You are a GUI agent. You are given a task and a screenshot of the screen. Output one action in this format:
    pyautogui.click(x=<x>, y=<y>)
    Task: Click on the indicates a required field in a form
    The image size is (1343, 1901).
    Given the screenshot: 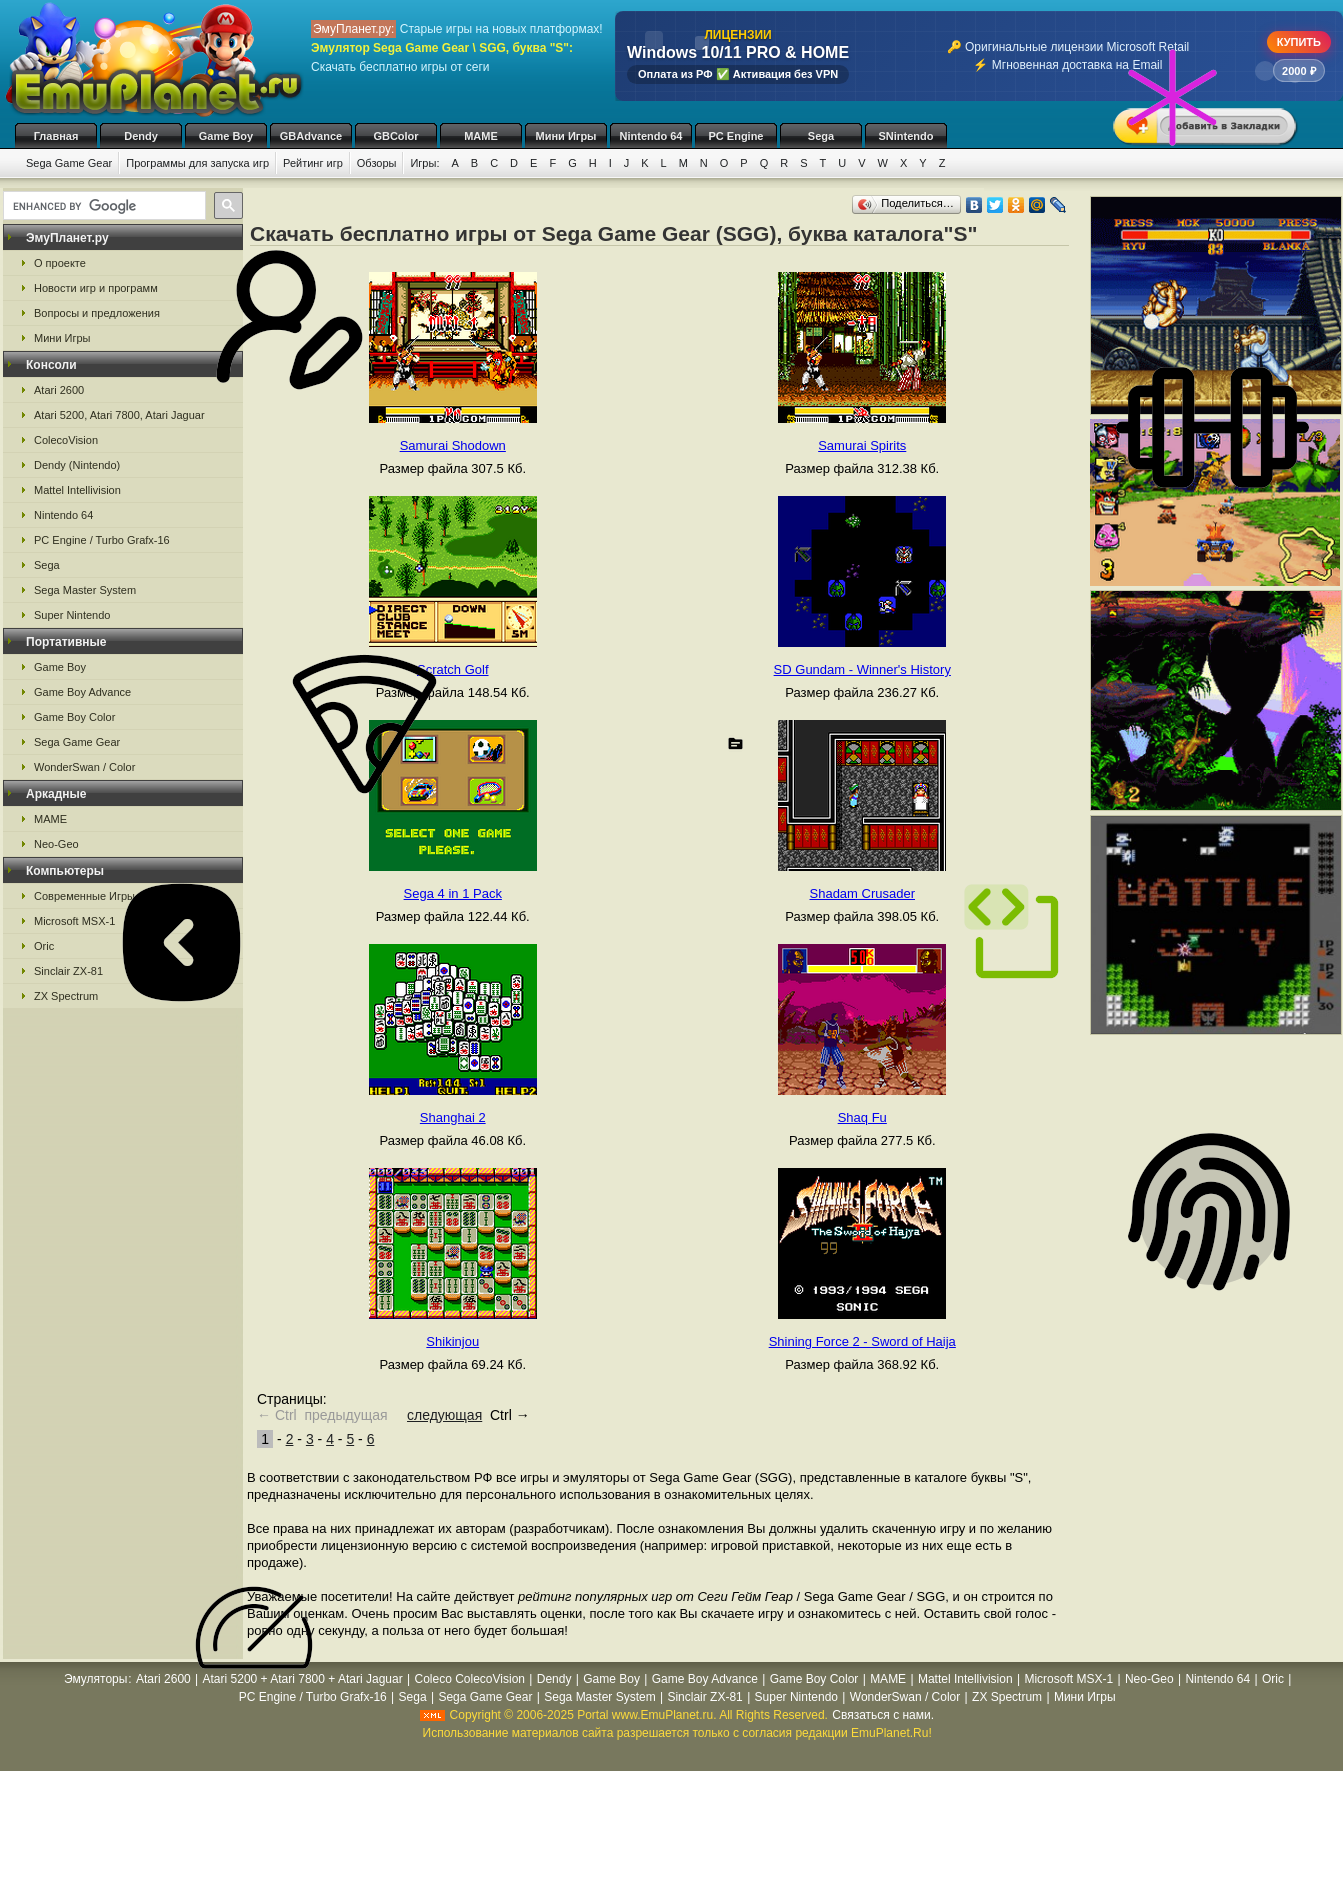 What is the action you would take?
    pyautogui.click(x=1172, y=97)
    